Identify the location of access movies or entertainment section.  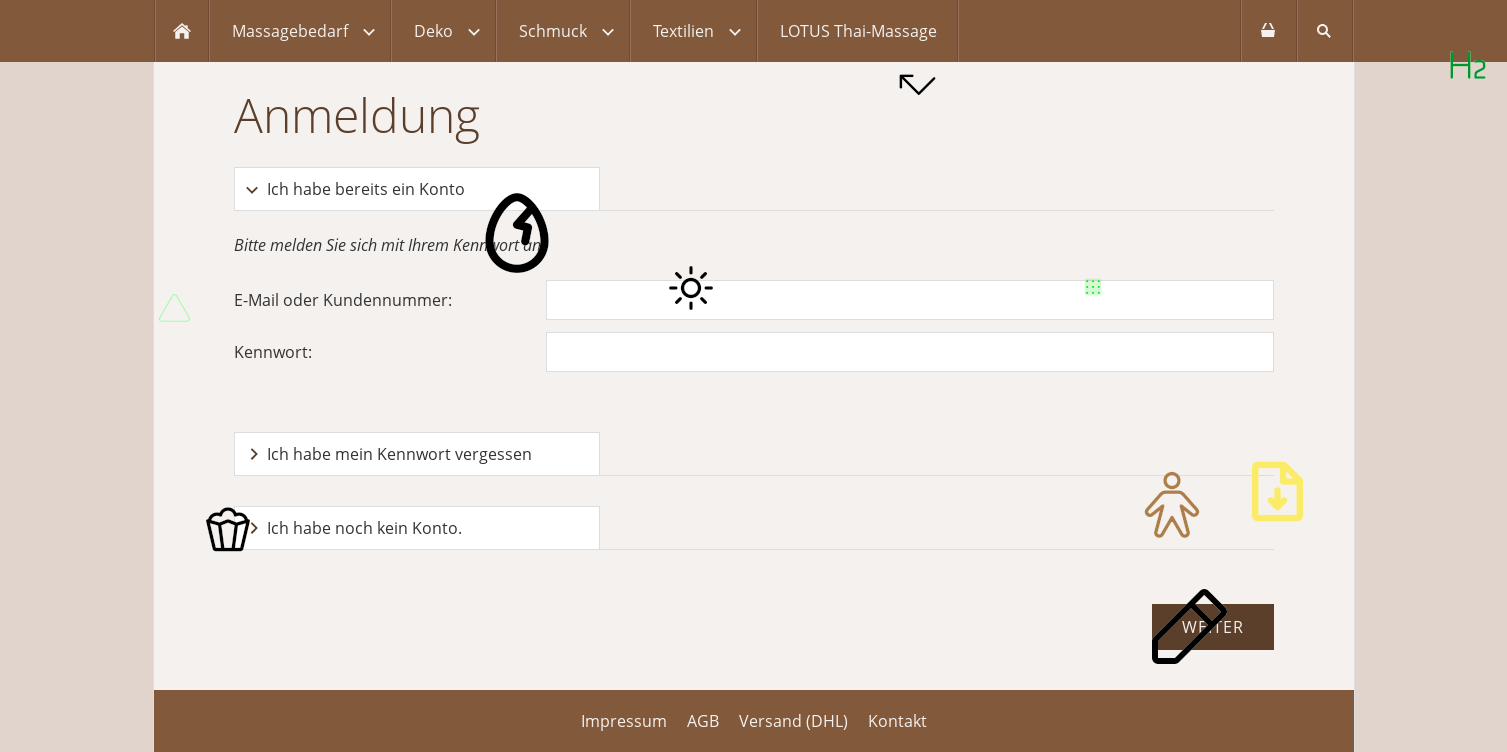
(228, 531).